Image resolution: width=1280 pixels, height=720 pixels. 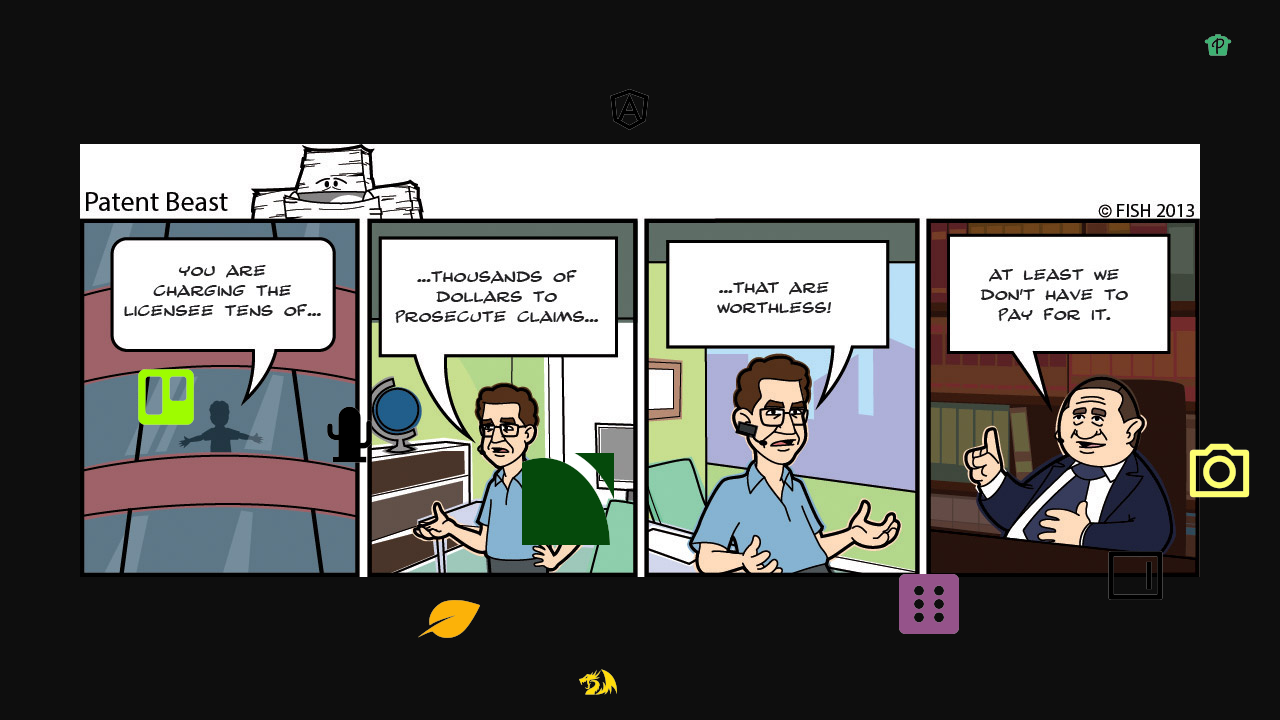 I want to click on take a photo, so click(x=1219, y=470).